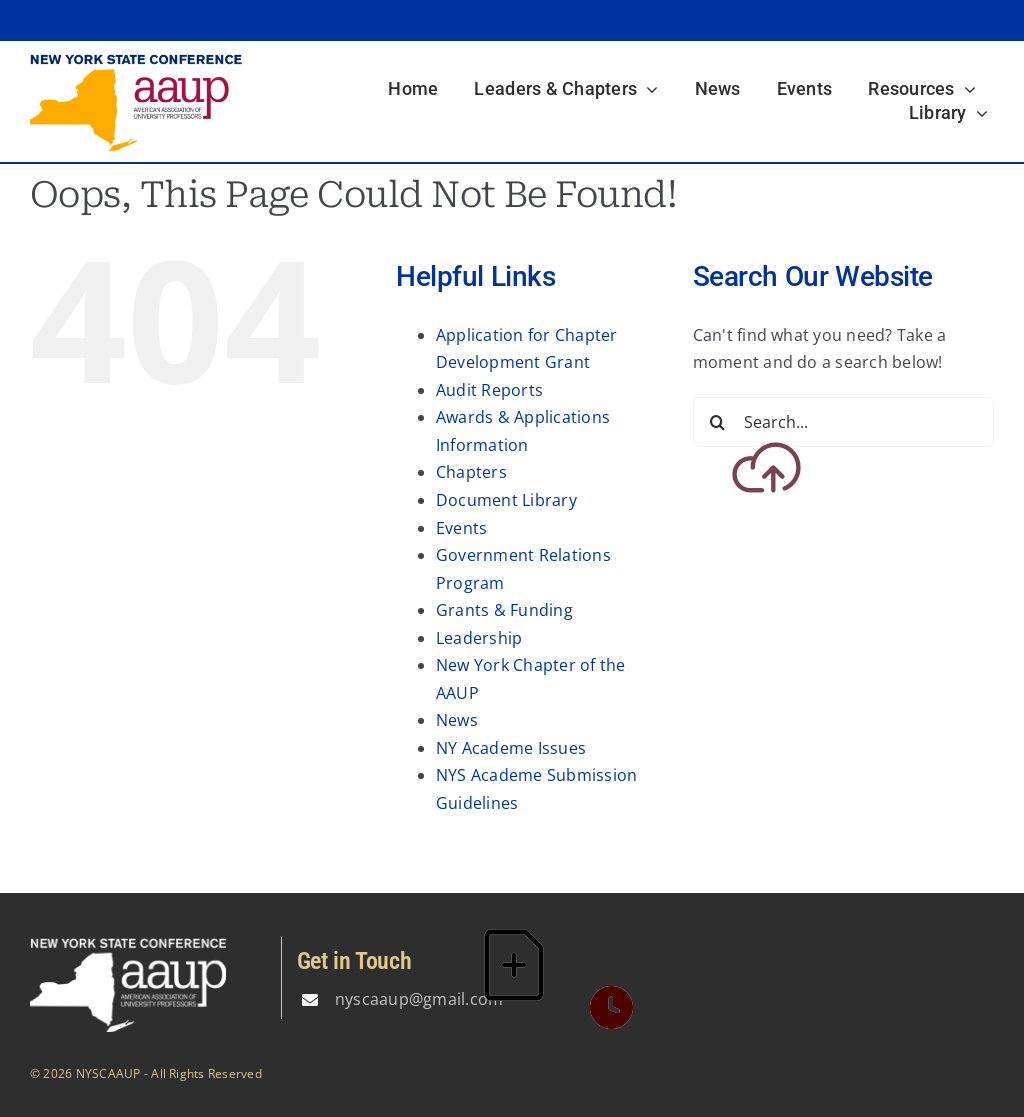 This screenshot has width=1024, height=1117. I want to click on view time or clock settings, so click(611, 1007).